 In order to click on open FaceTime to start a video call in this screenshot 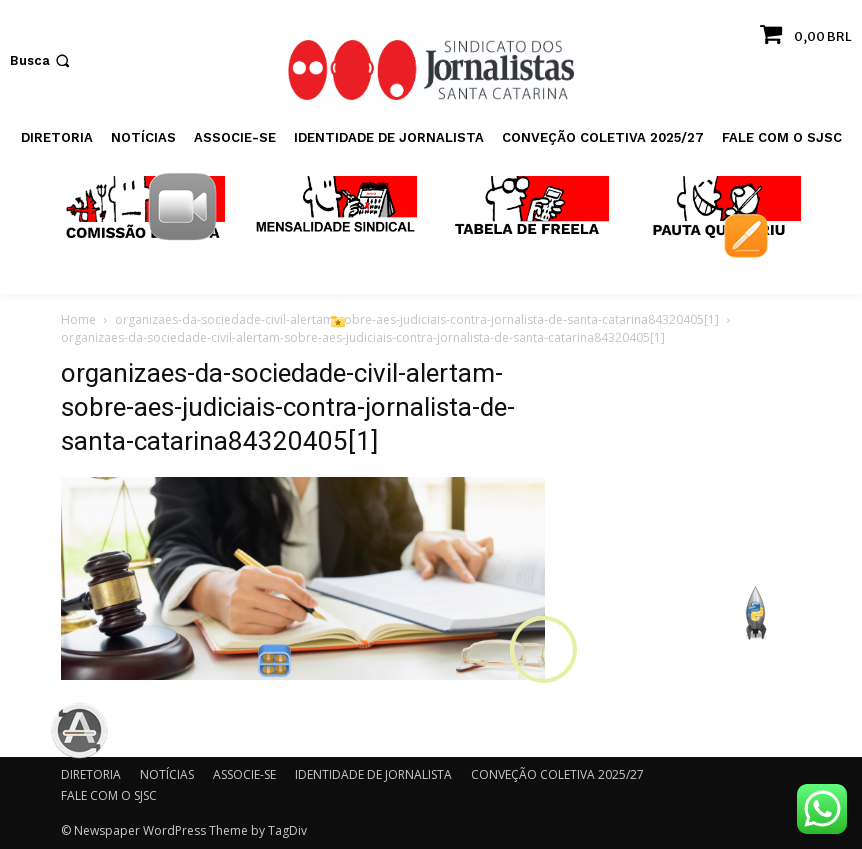, I will do `click(182, 206)`.